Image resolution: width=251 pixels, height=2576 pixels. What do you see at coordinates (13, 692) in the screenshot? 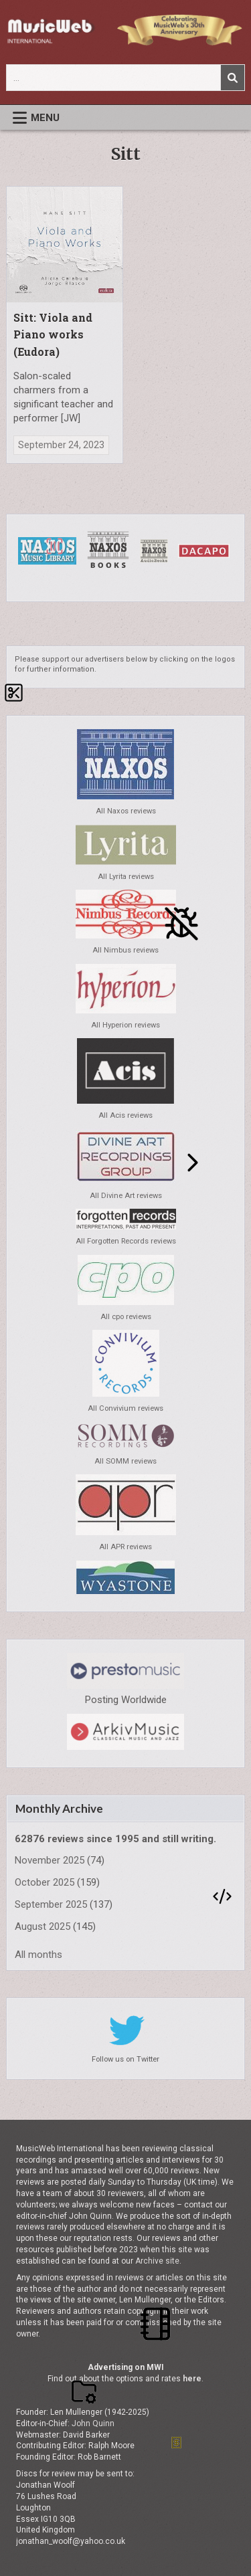
I see `cut or crop selected content` at bounding box center [13, 692].